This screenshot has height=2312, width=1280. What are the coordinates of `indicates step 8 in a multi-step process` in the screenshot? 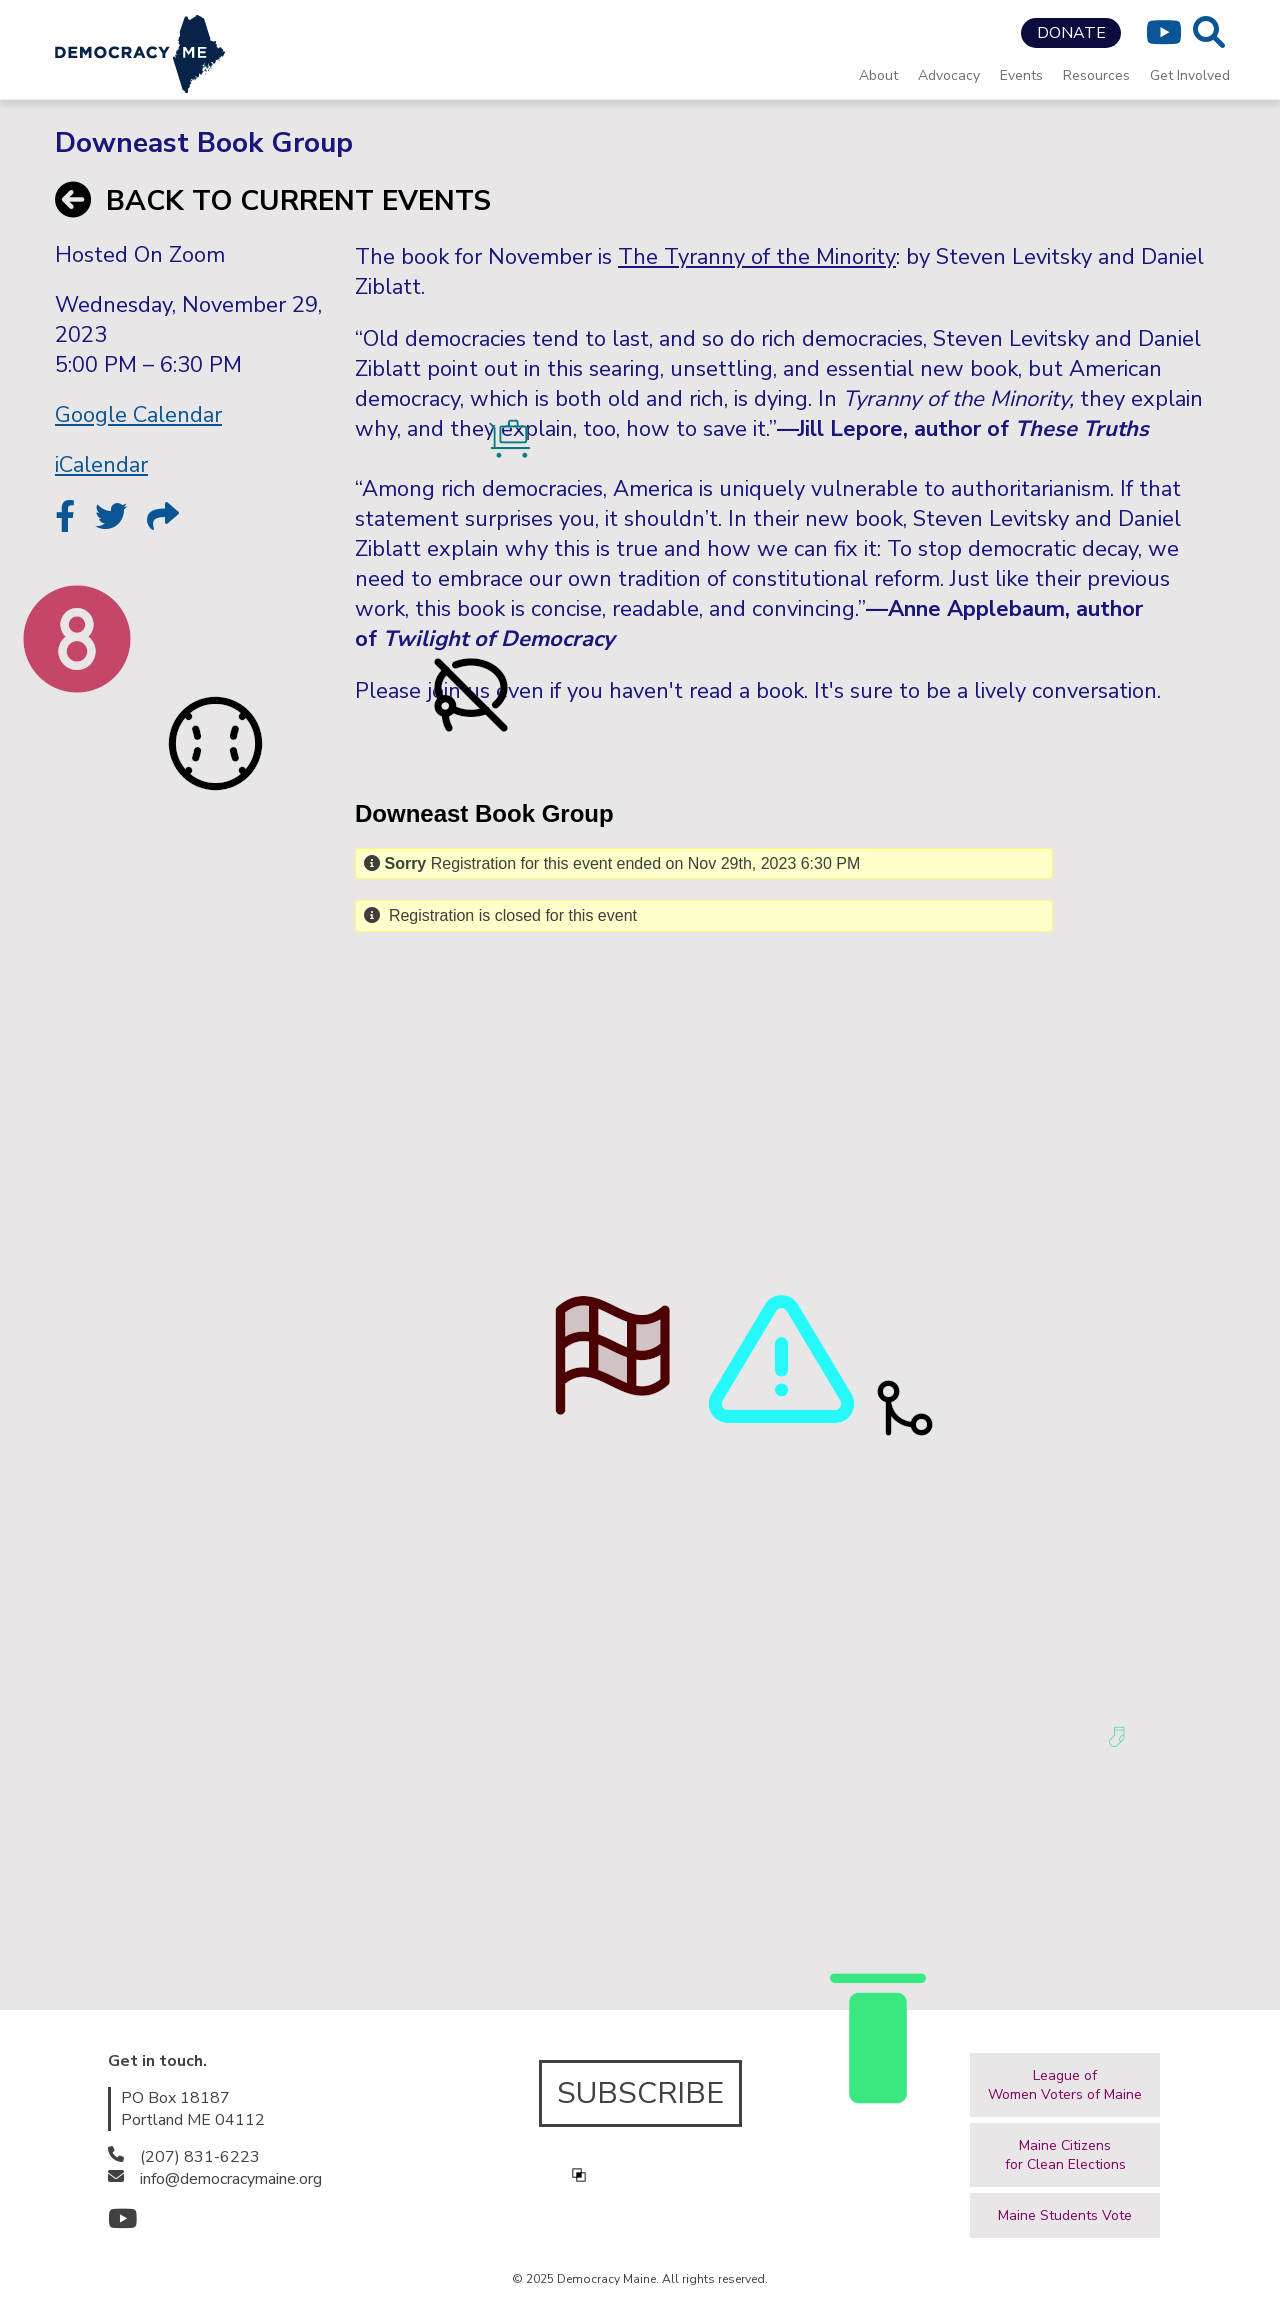 It's located at (77, 639).